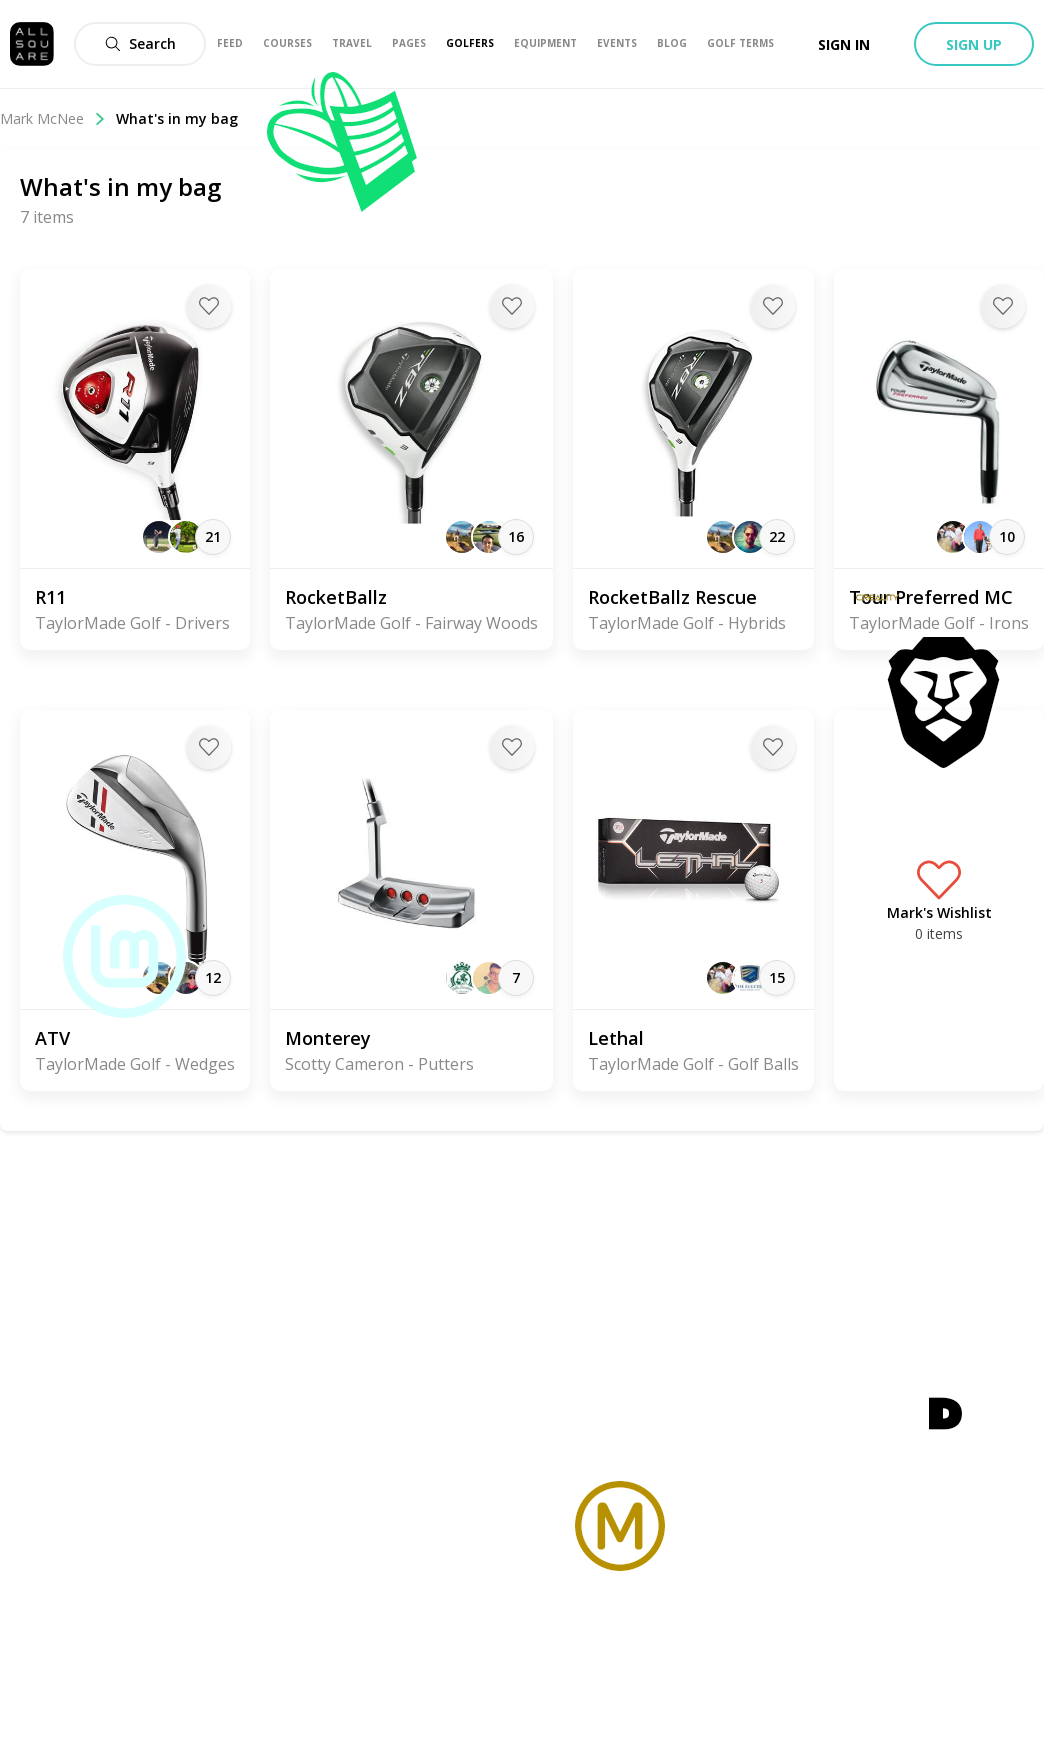 The height and width of the screenshot is (1764, 1044). Describe the element at coordinates (342, 142) in the screenshot. I see `taxbuzz company logo` at that location.